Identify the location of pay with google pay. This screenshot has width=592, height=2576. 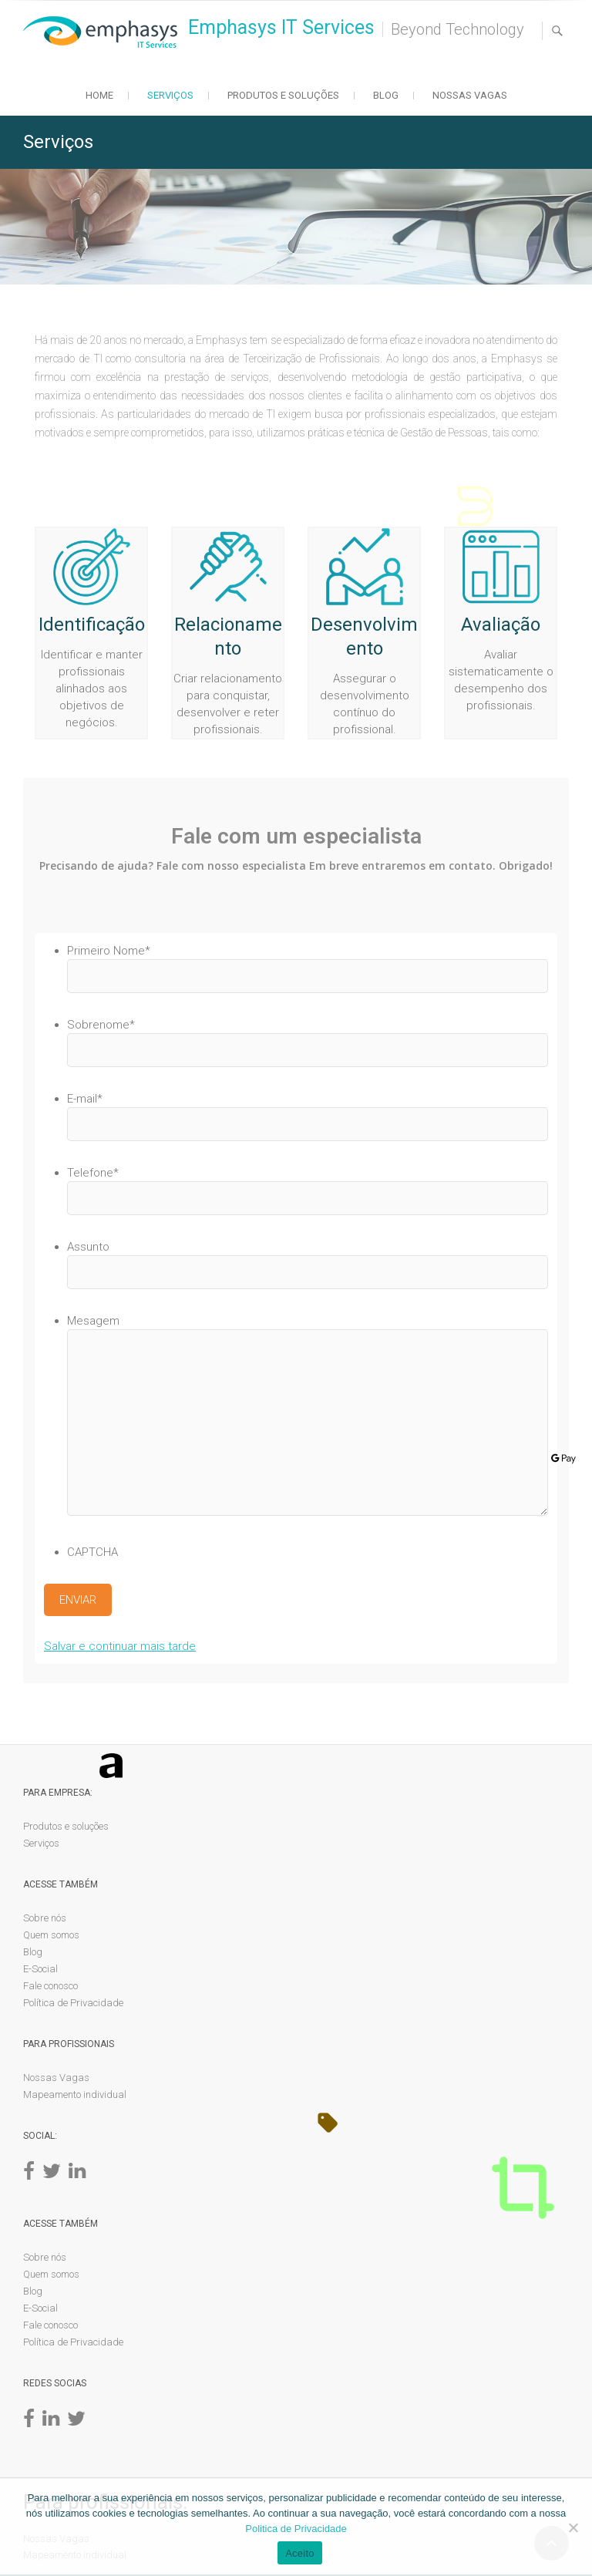
(563, 1459).